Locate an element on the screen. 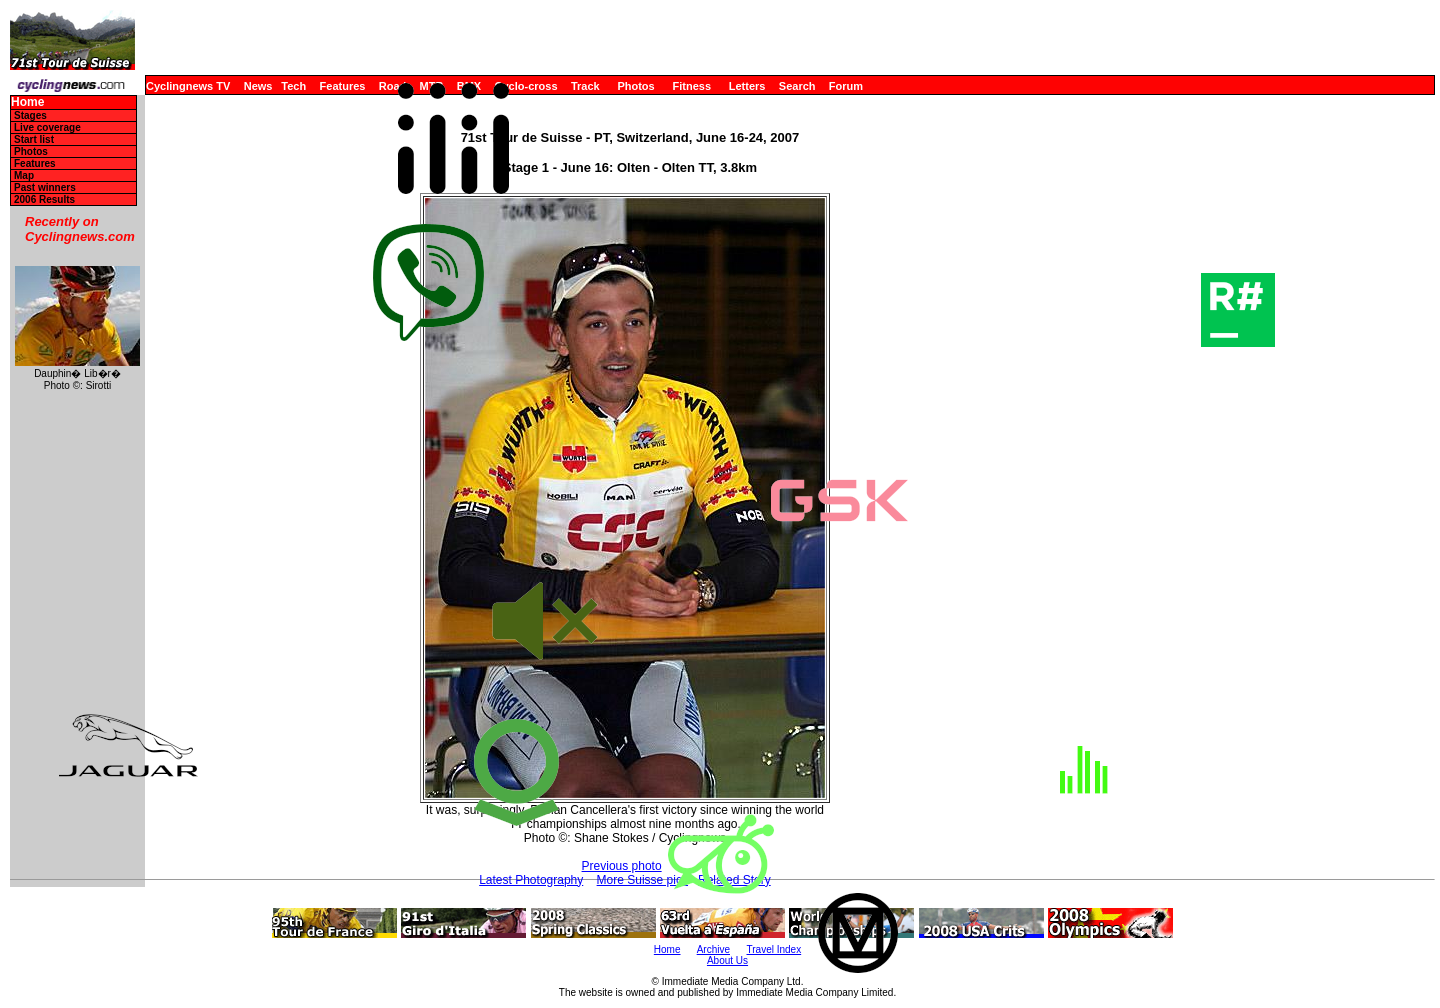  open the Honeygain app is located at coordinates (721, 854).